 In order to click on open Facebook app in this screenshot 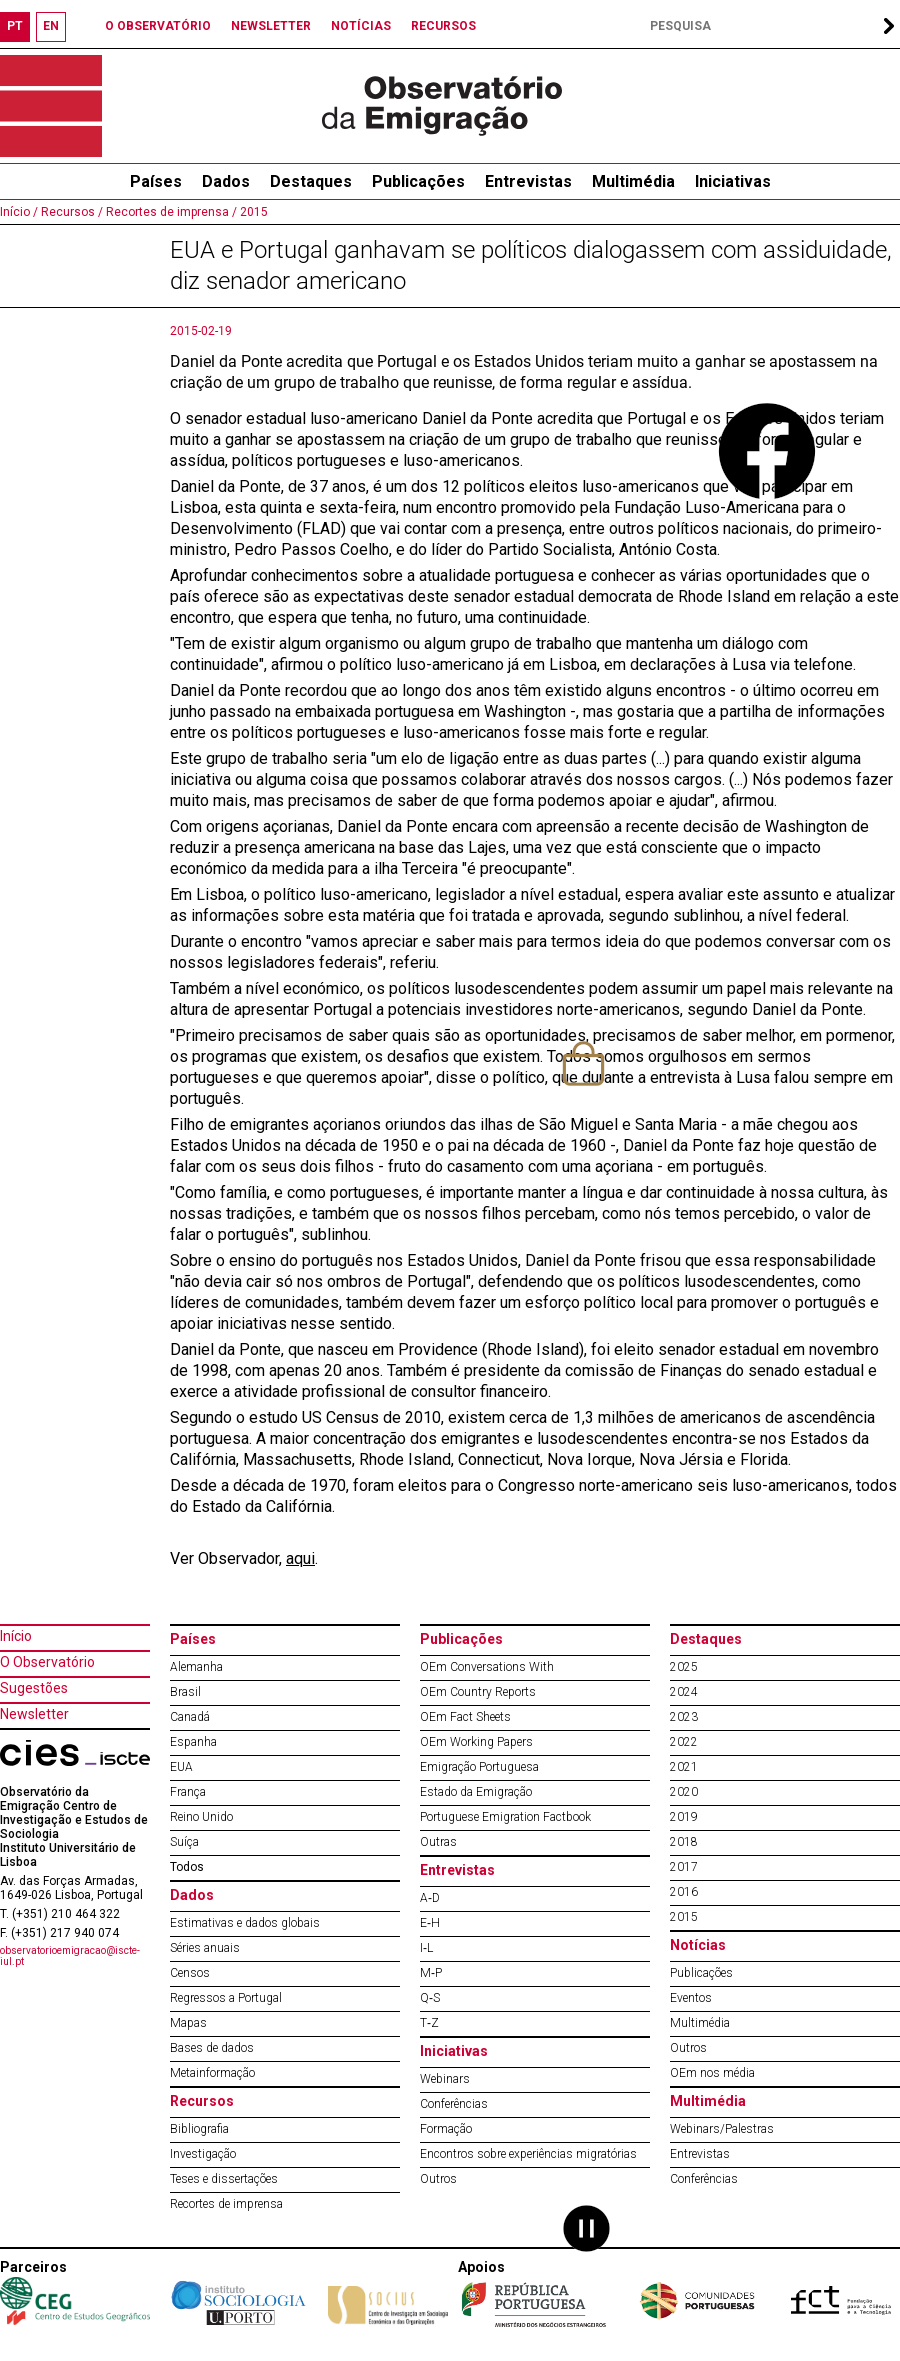, I will do `click(767, 451)`.